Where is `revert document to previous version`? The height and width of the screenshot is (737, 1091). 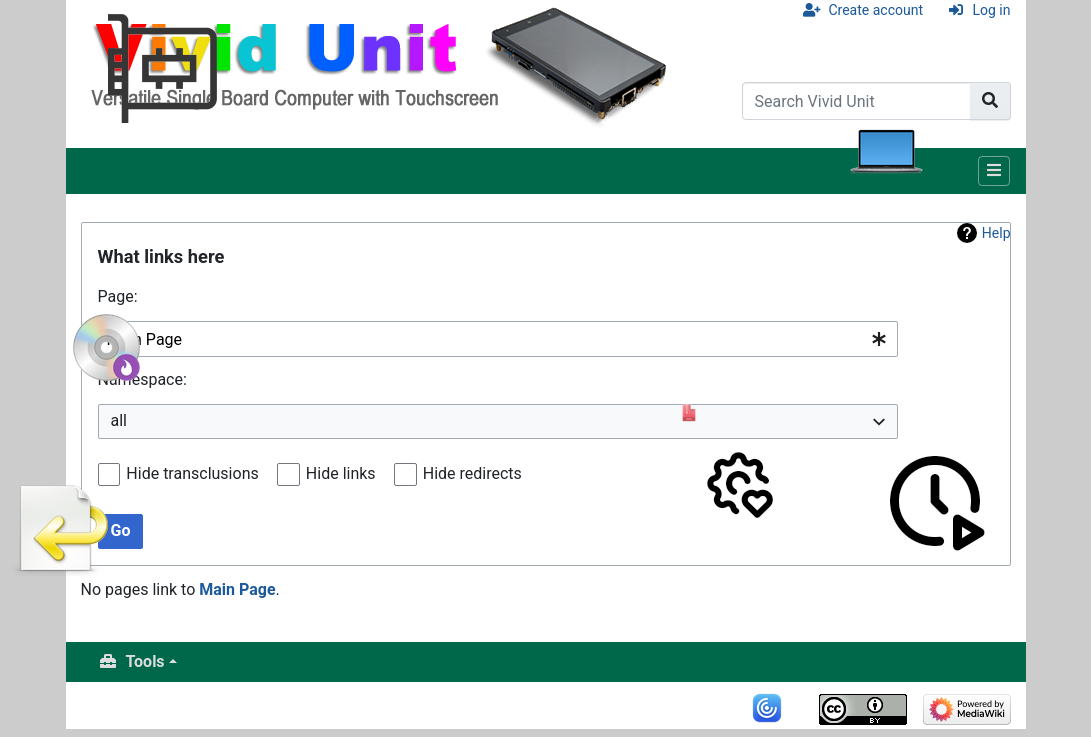
revert document to previous version is located at coordinates (60, 528).